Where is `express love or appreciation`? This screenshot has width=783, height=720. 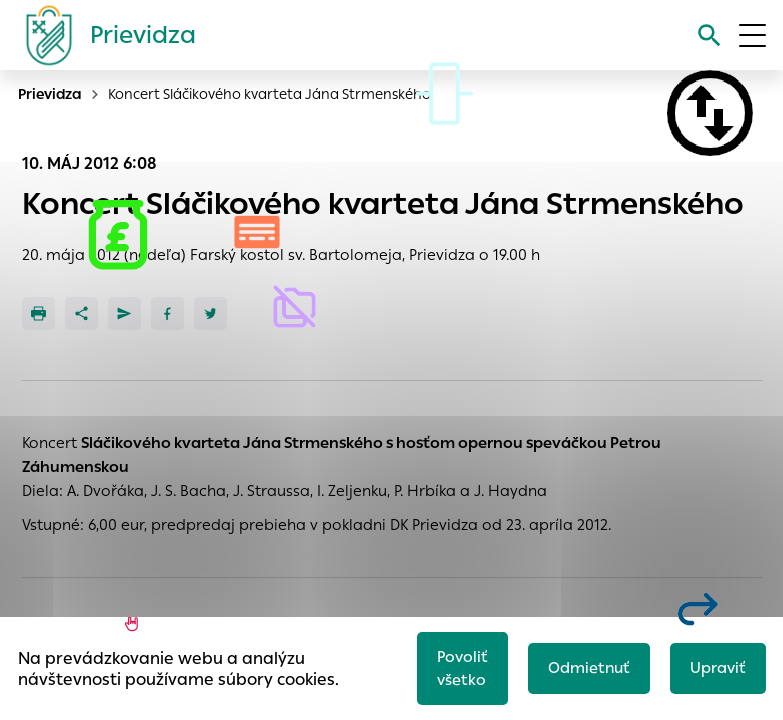 express love or appreciation is located at coordinates (131, 623).